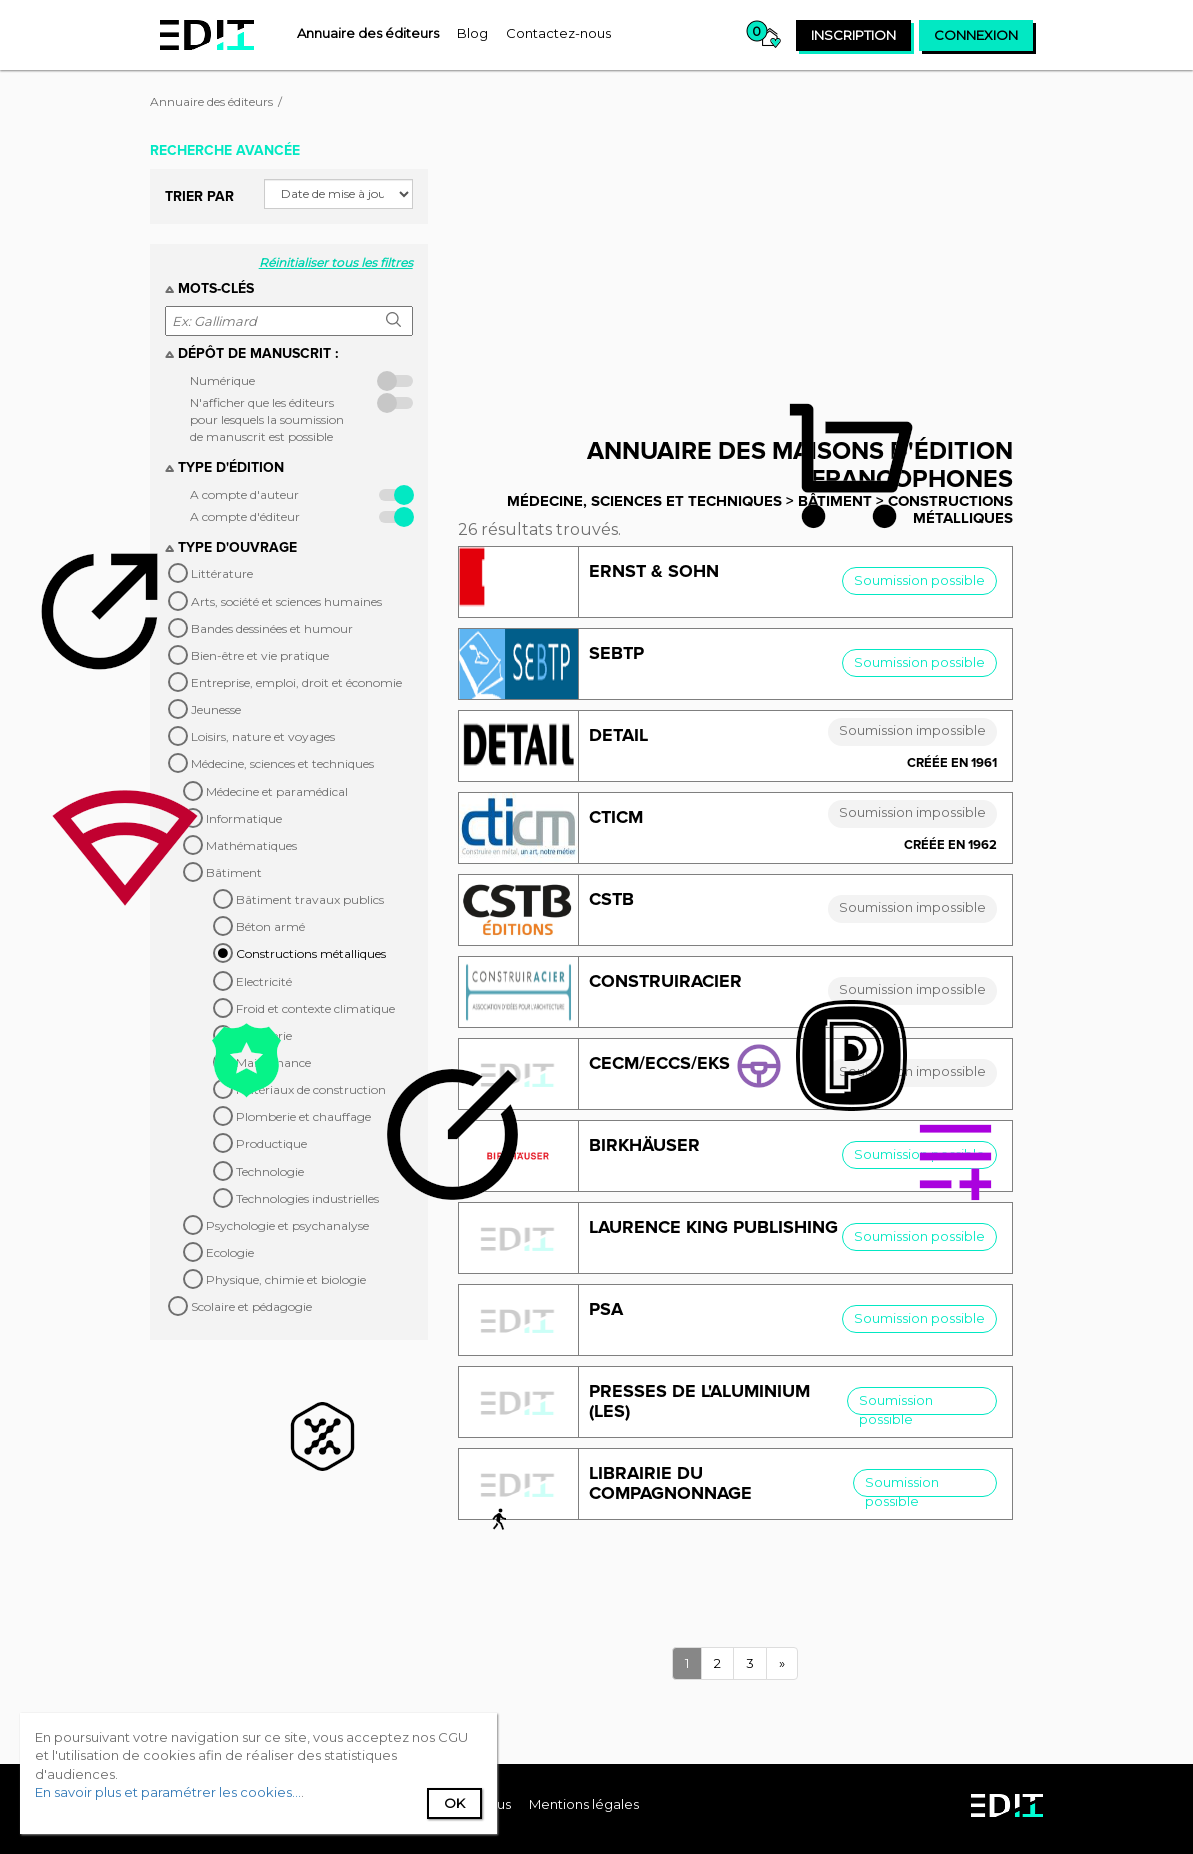  I want to click on select walking directions, so click(499, 1519).